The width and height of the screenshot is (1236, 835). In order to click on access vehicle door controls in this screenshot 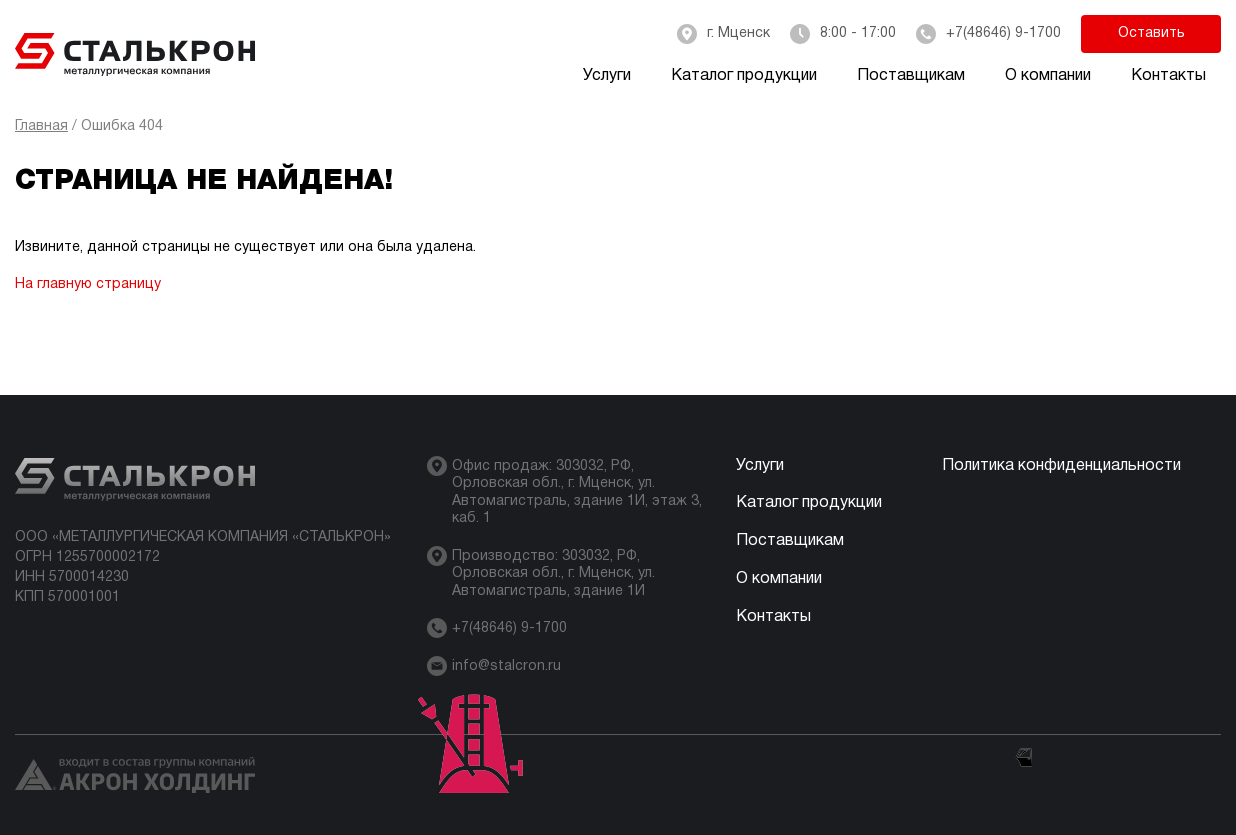, I will do `click(1024, 757)`.